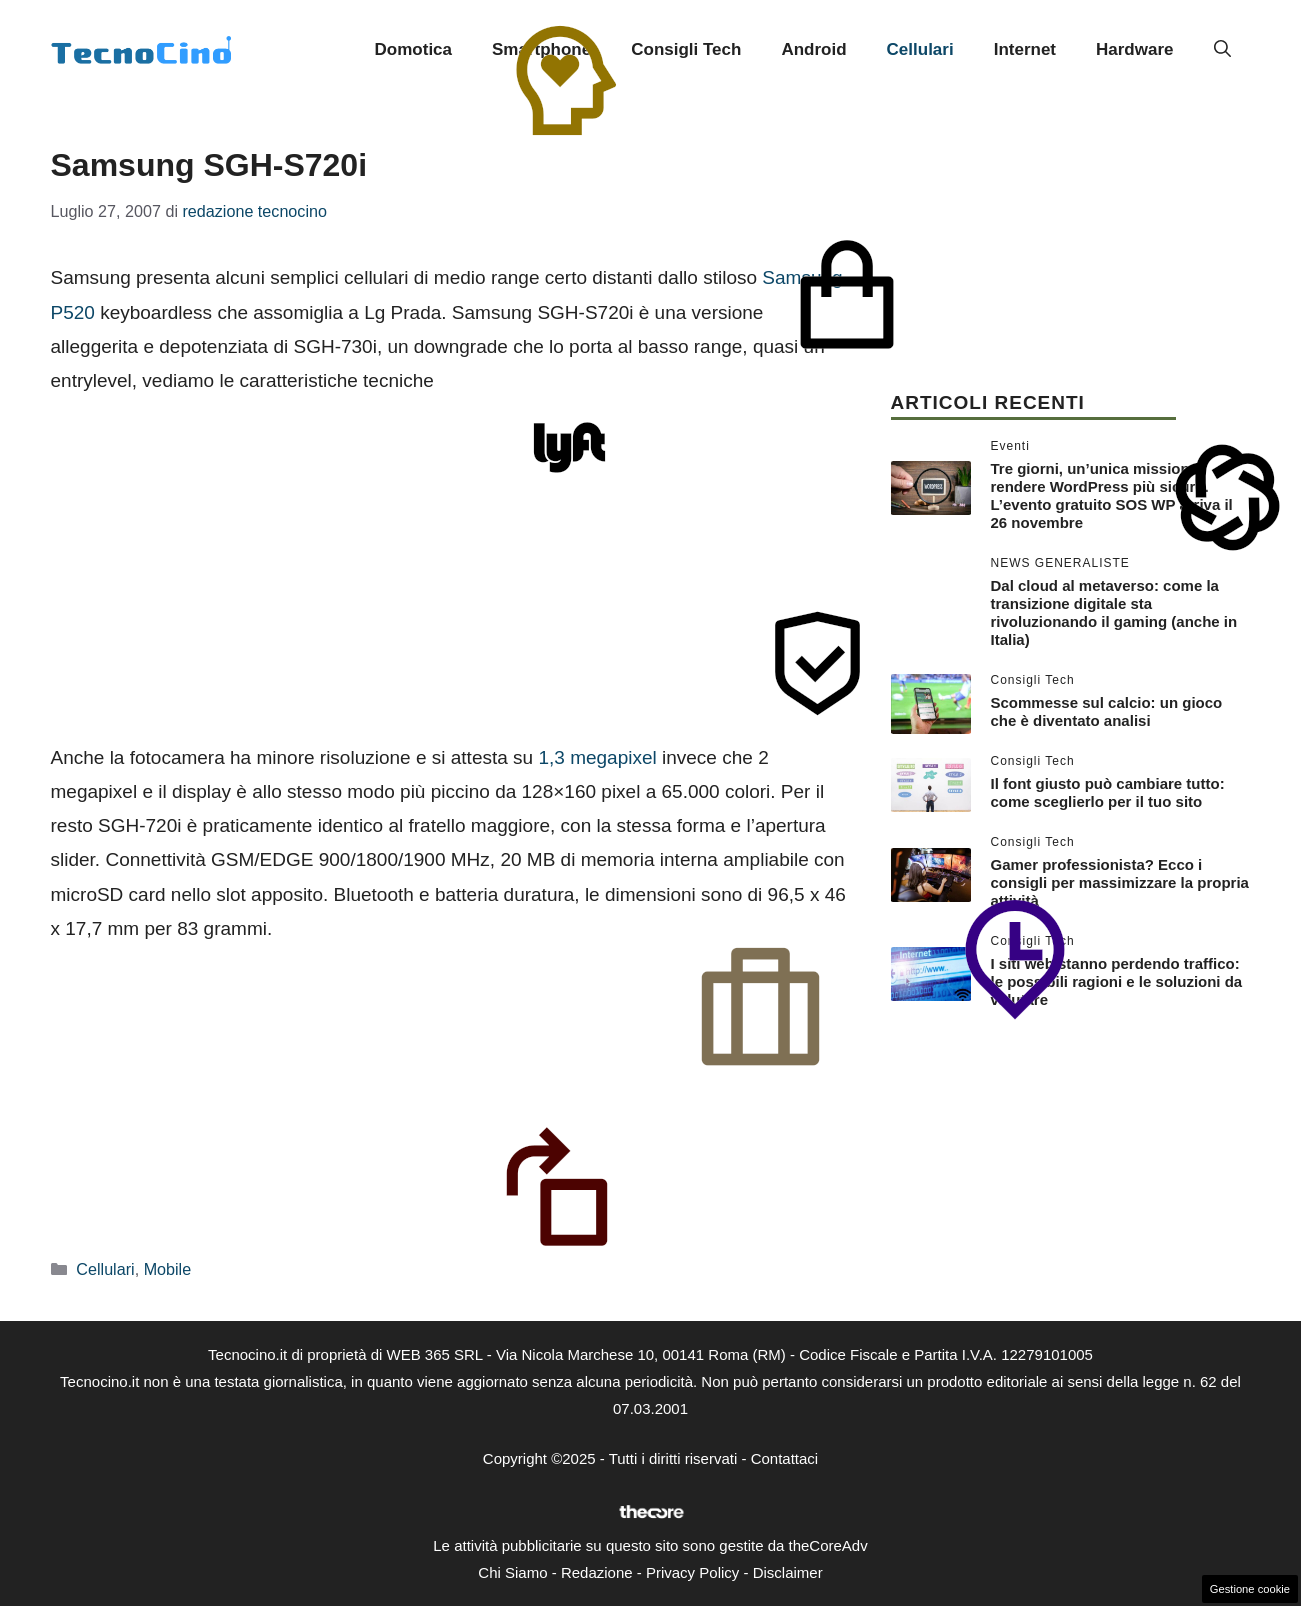 This screenshot has height=1606, width=1301. What do you see at coordinates (847, 297) in the screenshot?
I see `view your shopping cart` at bounding box center [847, 297].